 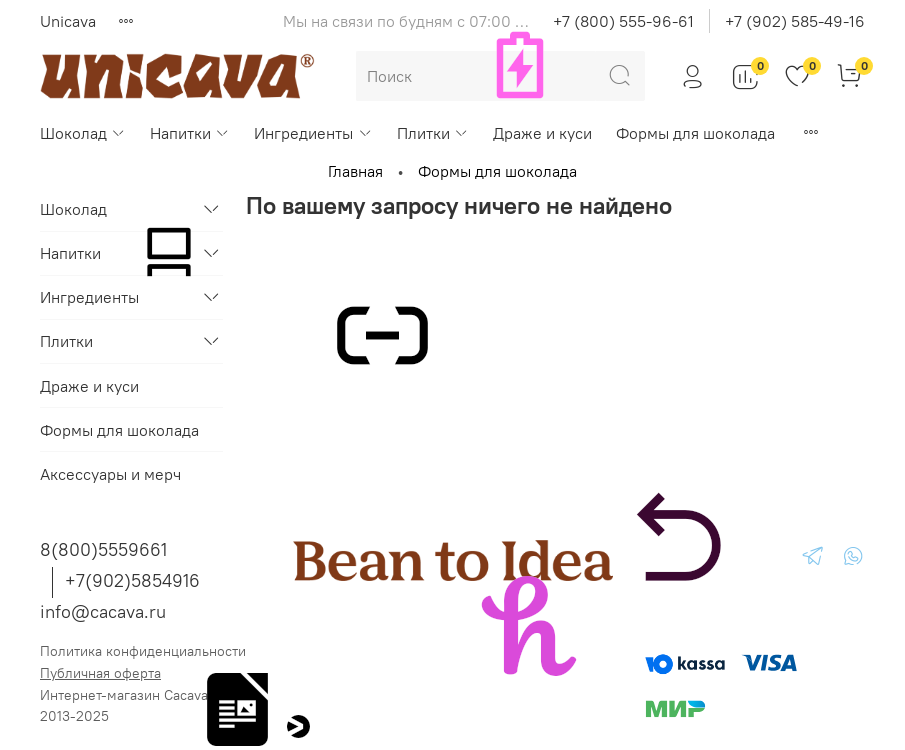 What do you see at coordinates (529, 626) in the screenshot?
I see `open the Honey browser extension` at bounding box center [529, 626].